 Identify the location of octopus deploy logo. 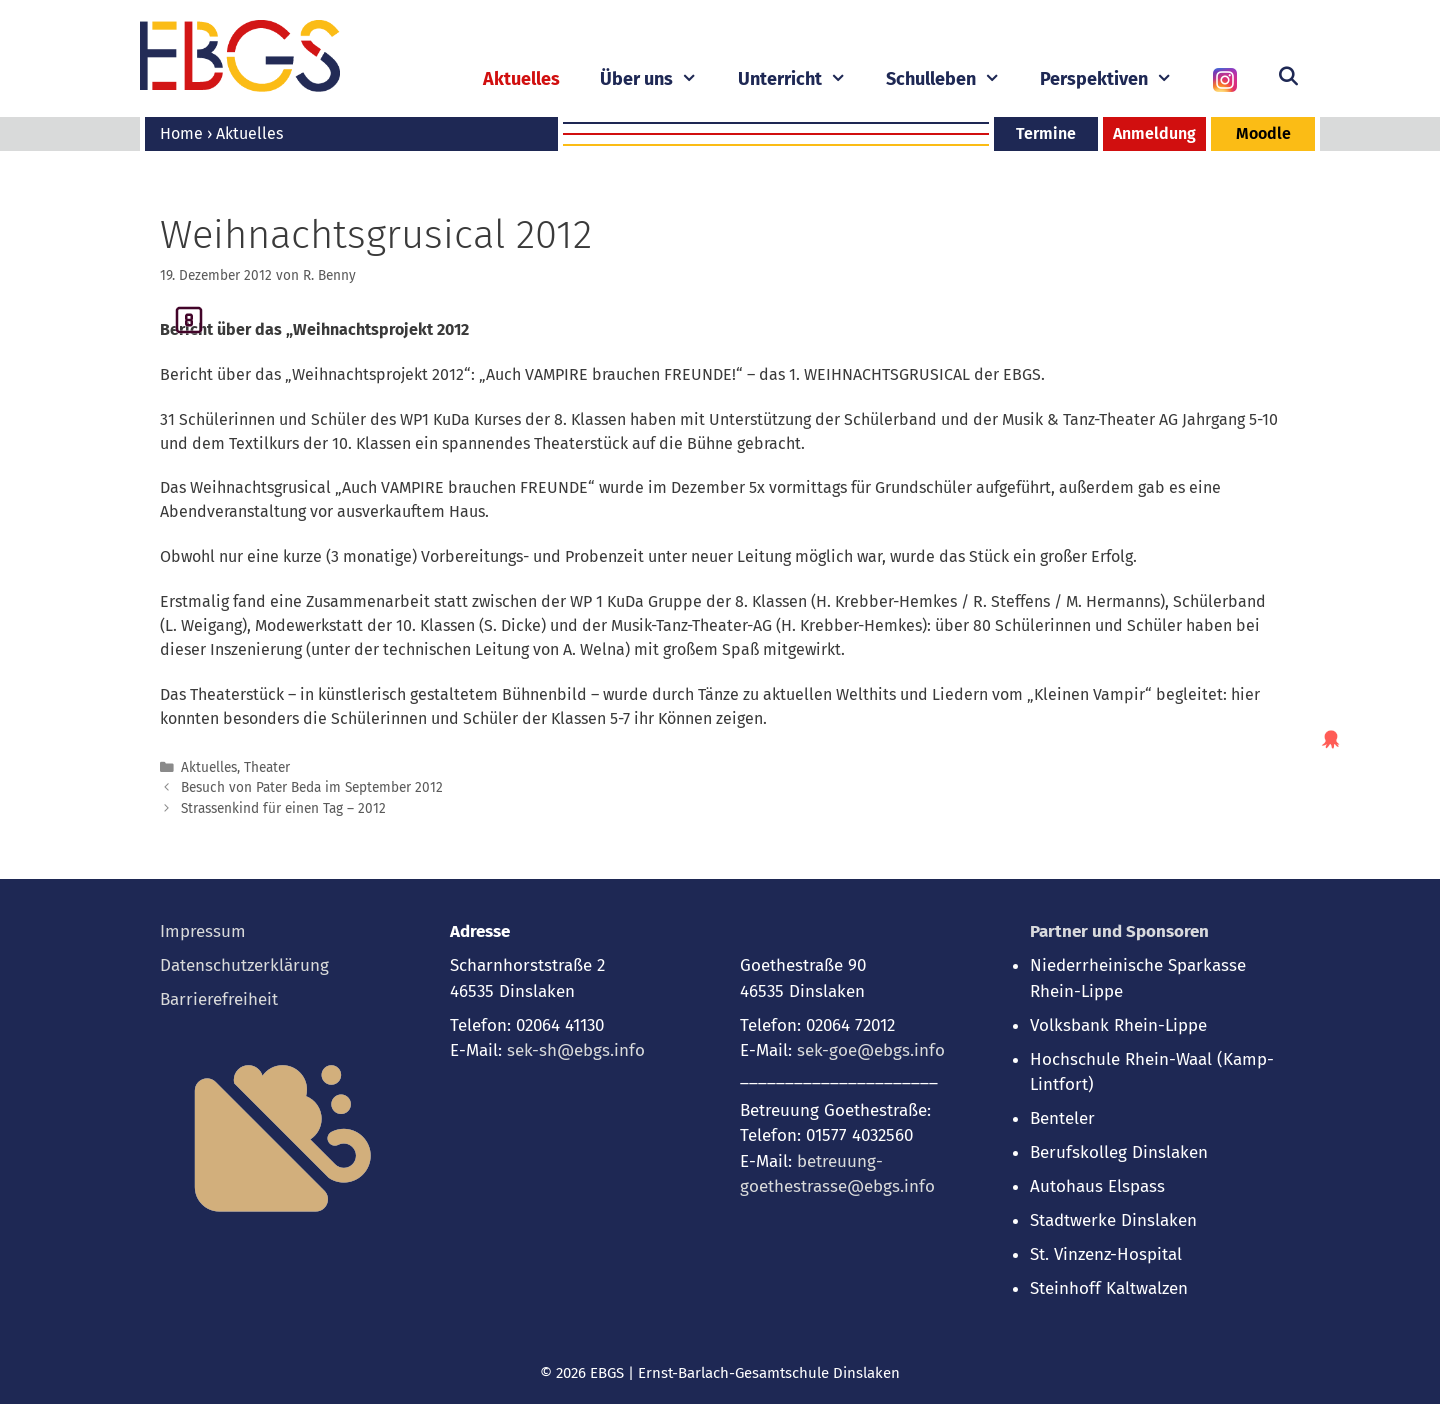
(1330, 739).